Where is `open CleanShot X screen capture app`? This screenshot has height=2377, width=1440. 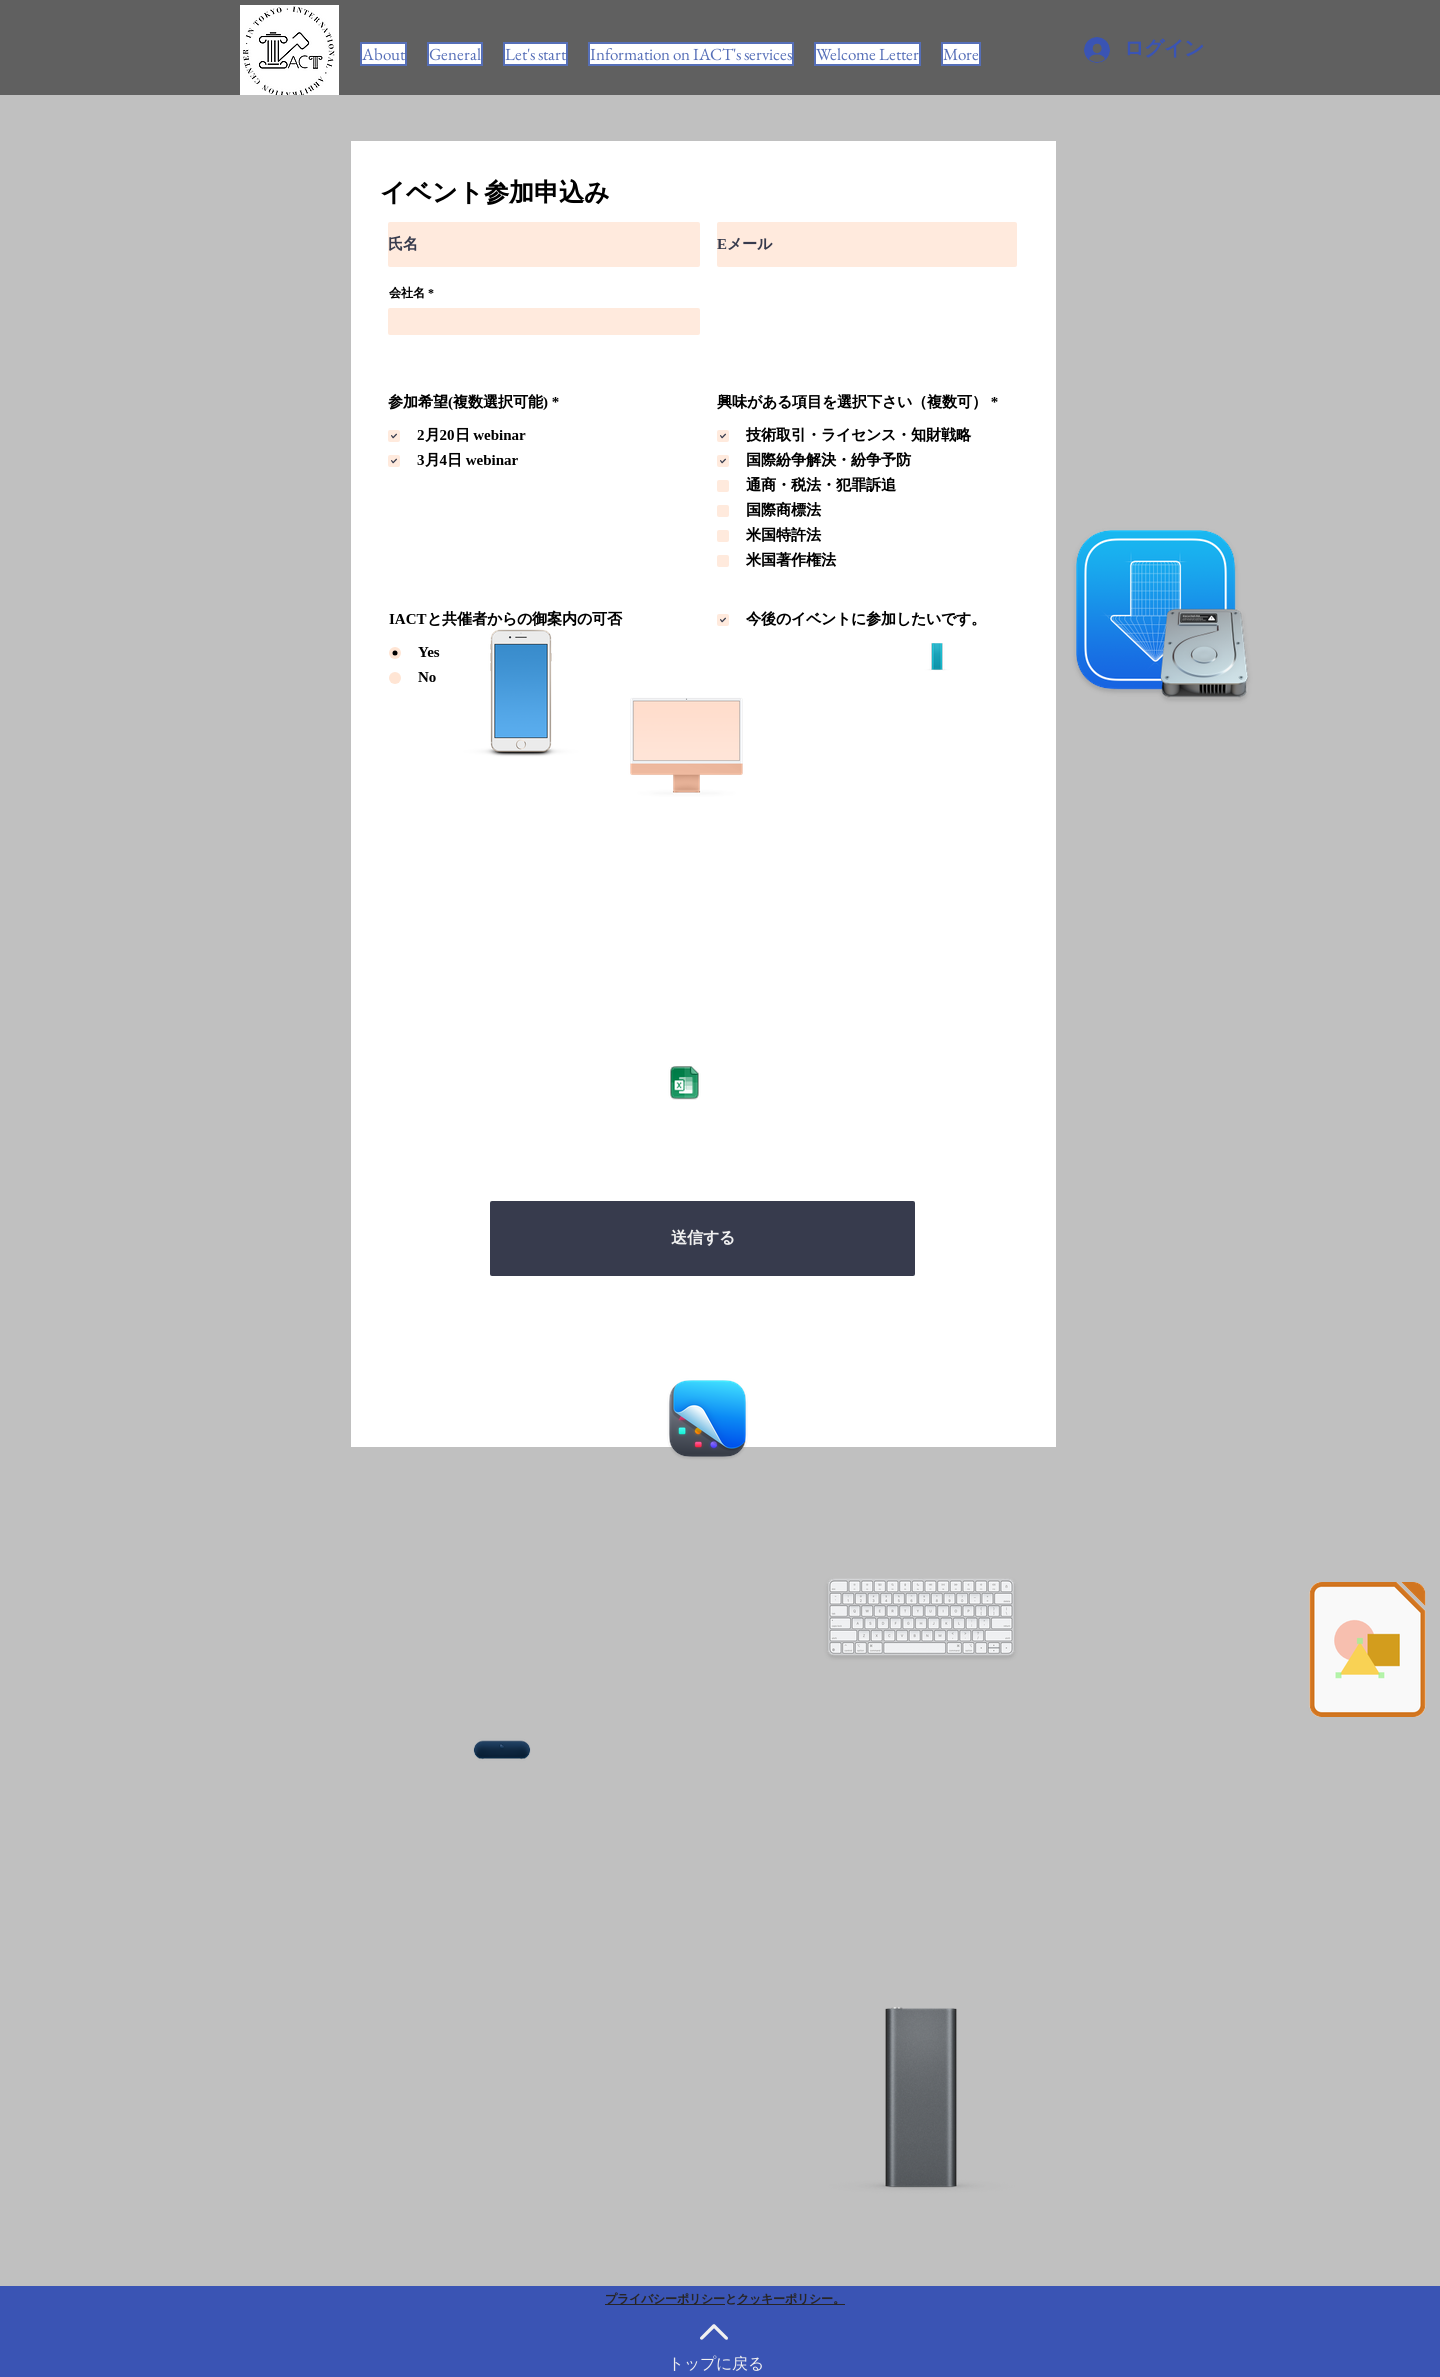 open CleanShot X screen capture app is located at coordinates (707, 1418).